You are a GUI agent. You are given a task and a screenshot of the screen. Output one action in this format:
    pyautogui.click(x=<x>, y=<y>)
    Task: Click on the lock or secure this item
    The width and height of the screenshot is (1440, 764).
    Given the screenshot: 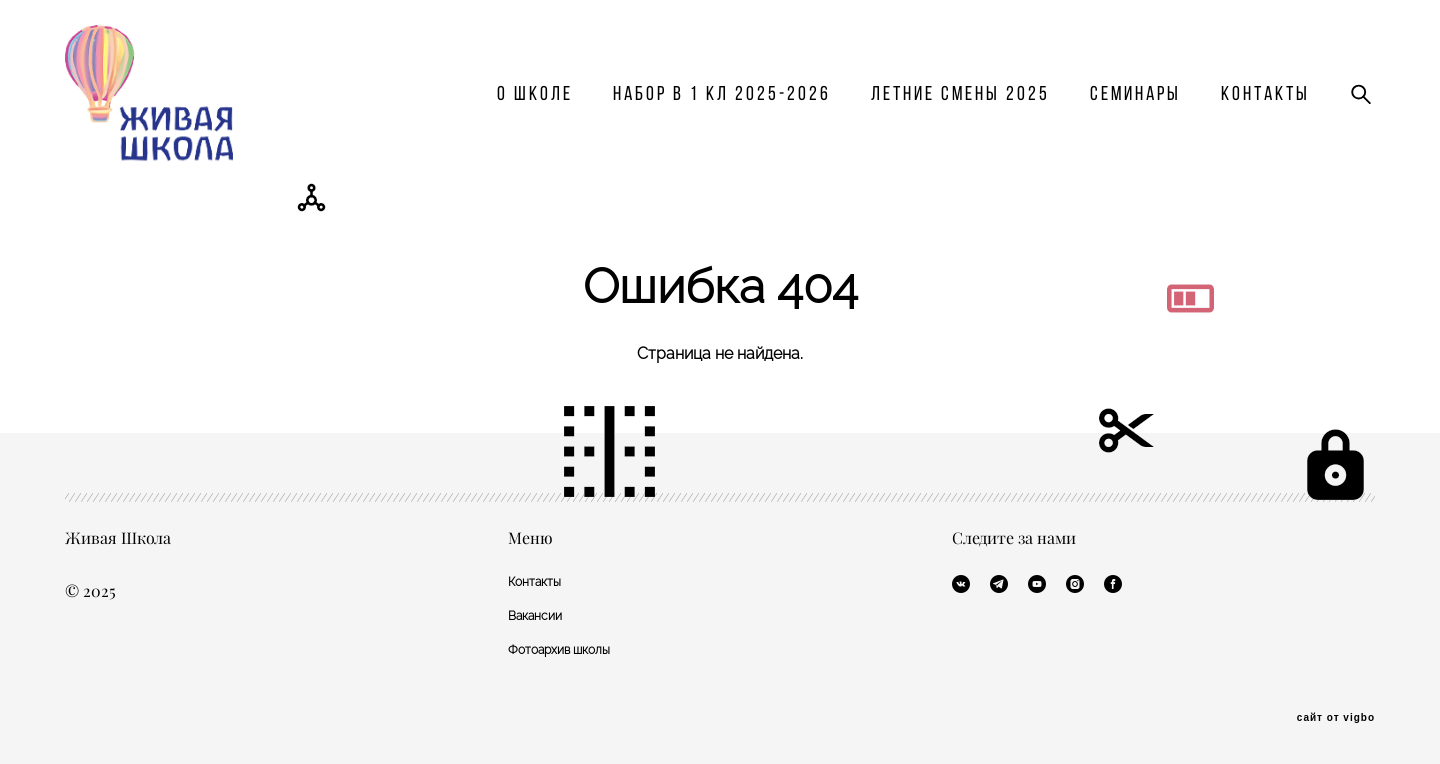 What is the action you would take?
    pyautogui.click(x=1335, y=464)
    